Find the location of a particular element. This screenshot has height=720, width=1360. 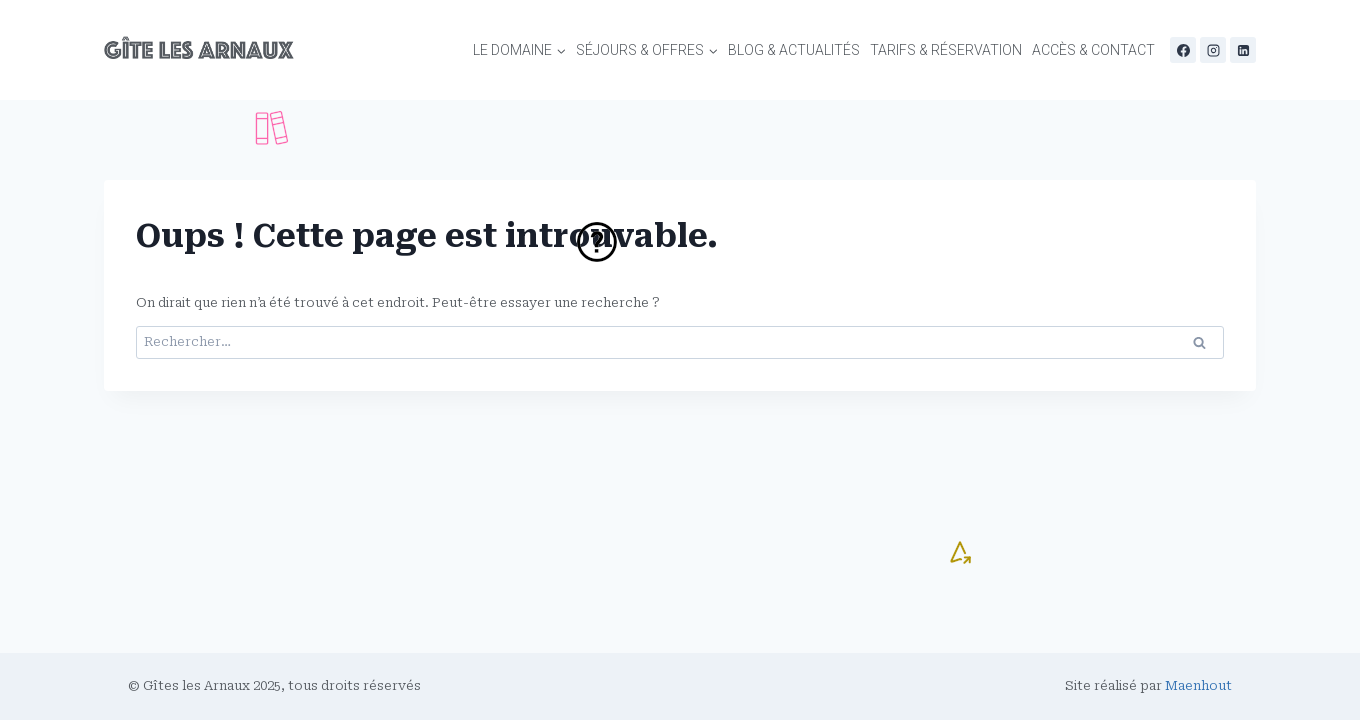

access your library or book collection is located at coordinates (270, 128).